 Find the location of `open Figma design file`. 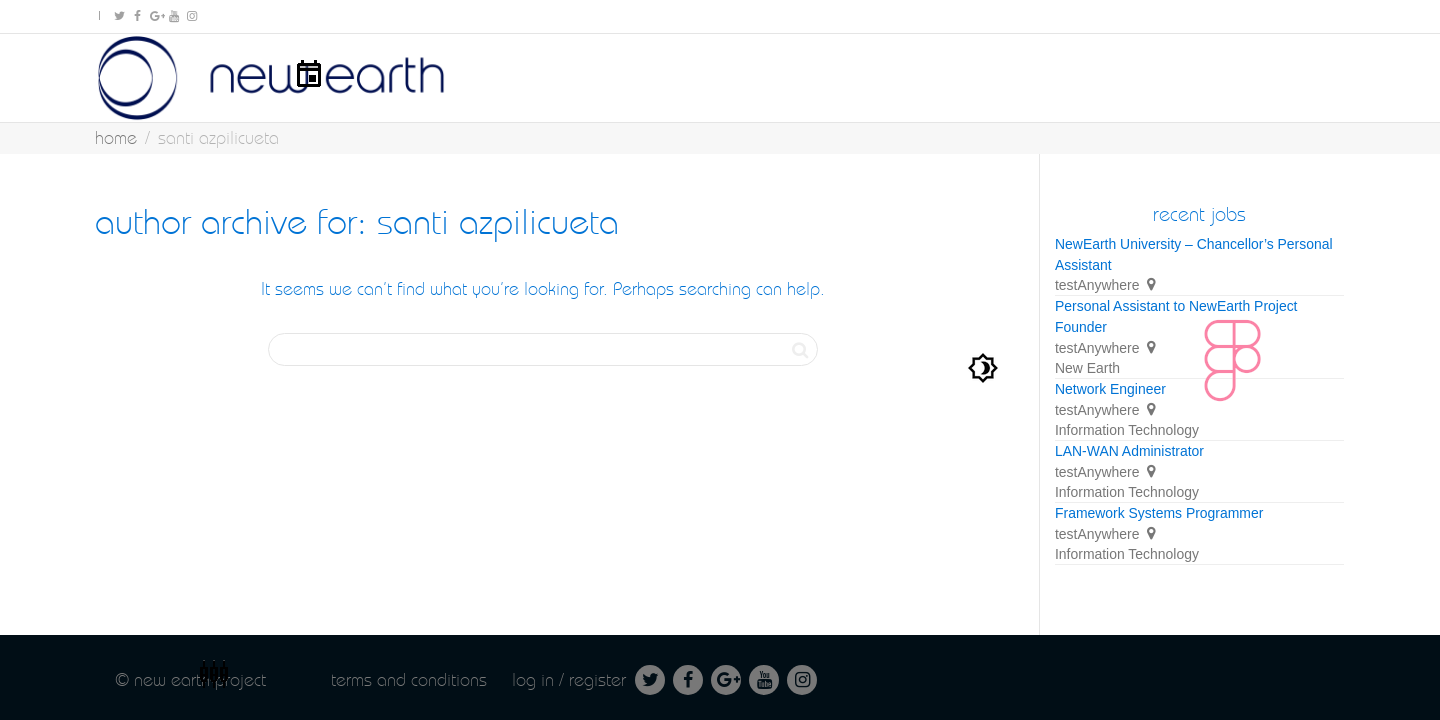

open Figma design file is located at coordinates (1231, 359).